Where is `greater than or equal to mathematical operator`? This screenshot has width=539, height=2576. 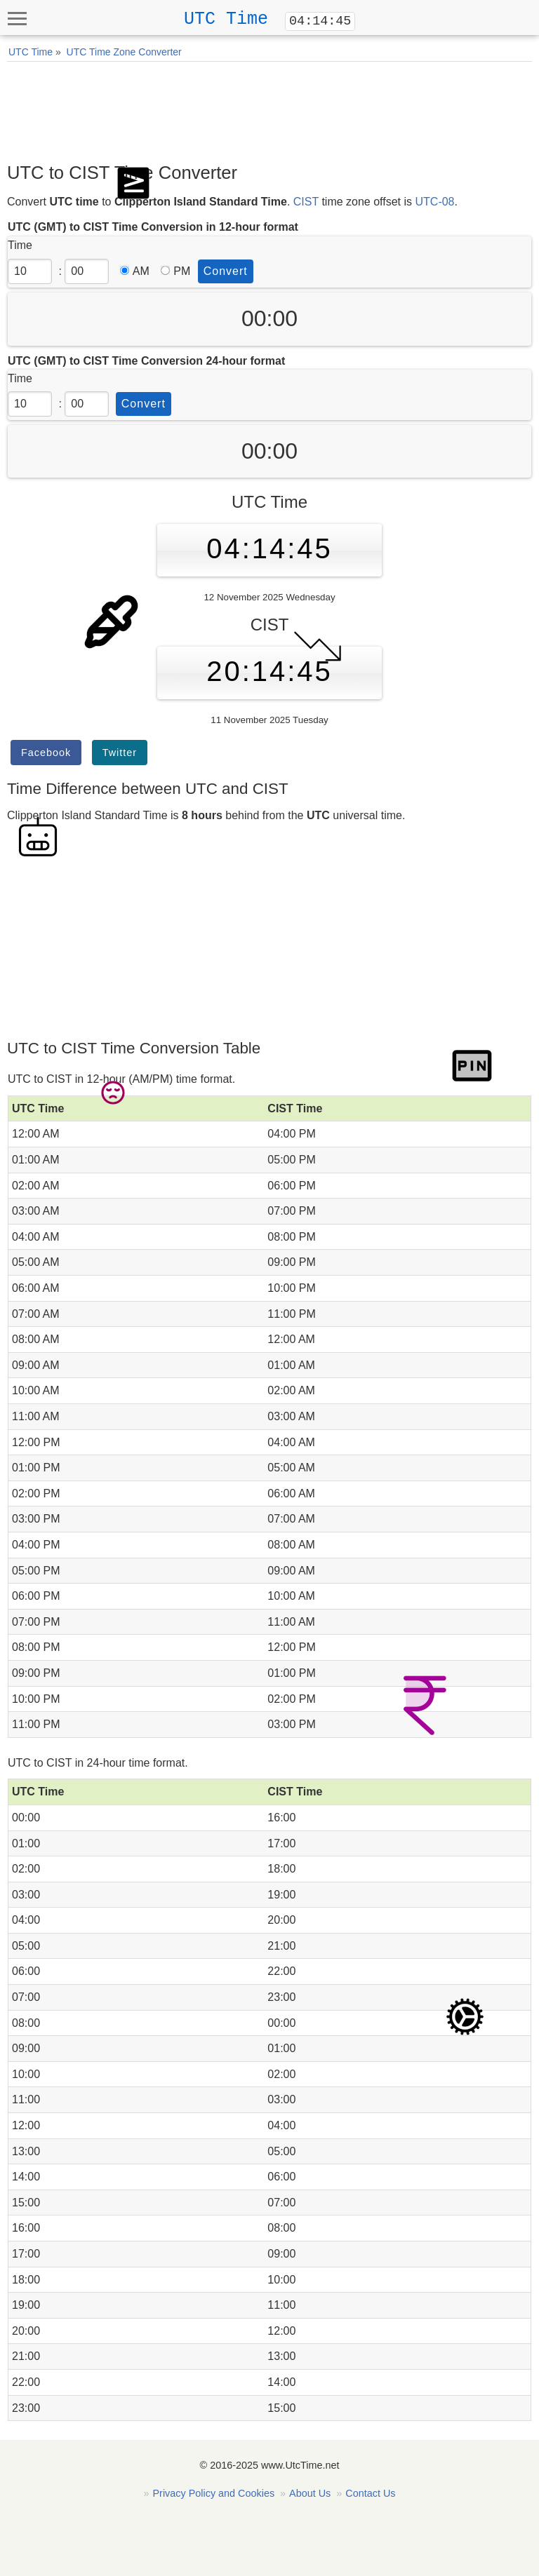 greater than or equal to mathematical operator is located at coordinates (133, 183).